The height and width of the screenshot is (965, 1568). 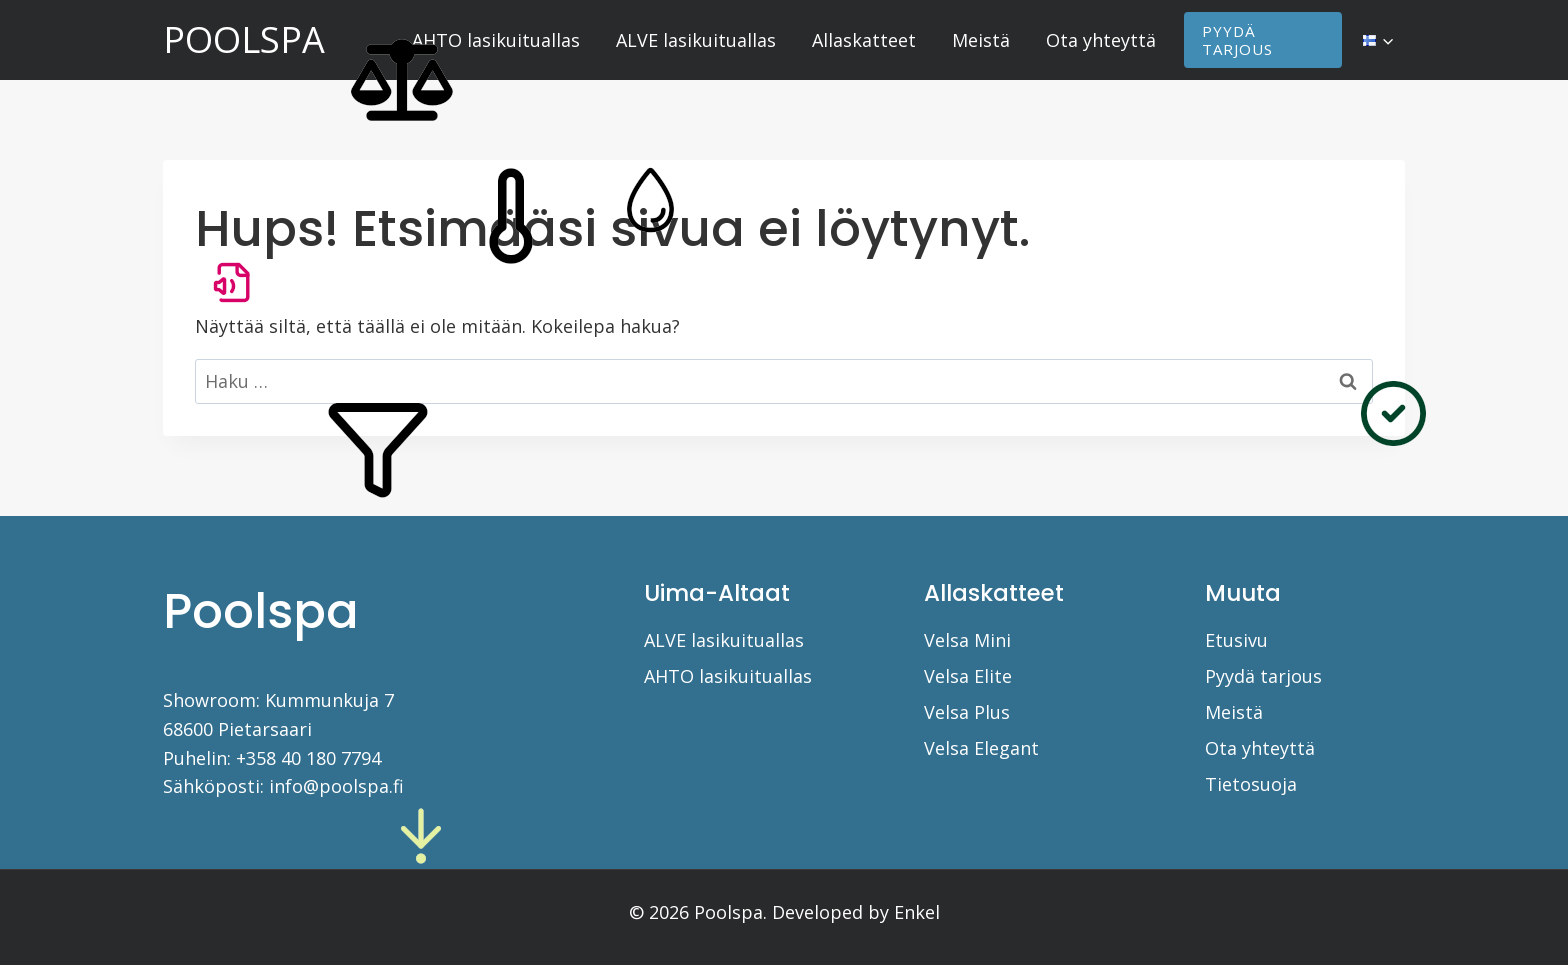 I want to click on download to a specific location, so click(x=421, y=836).